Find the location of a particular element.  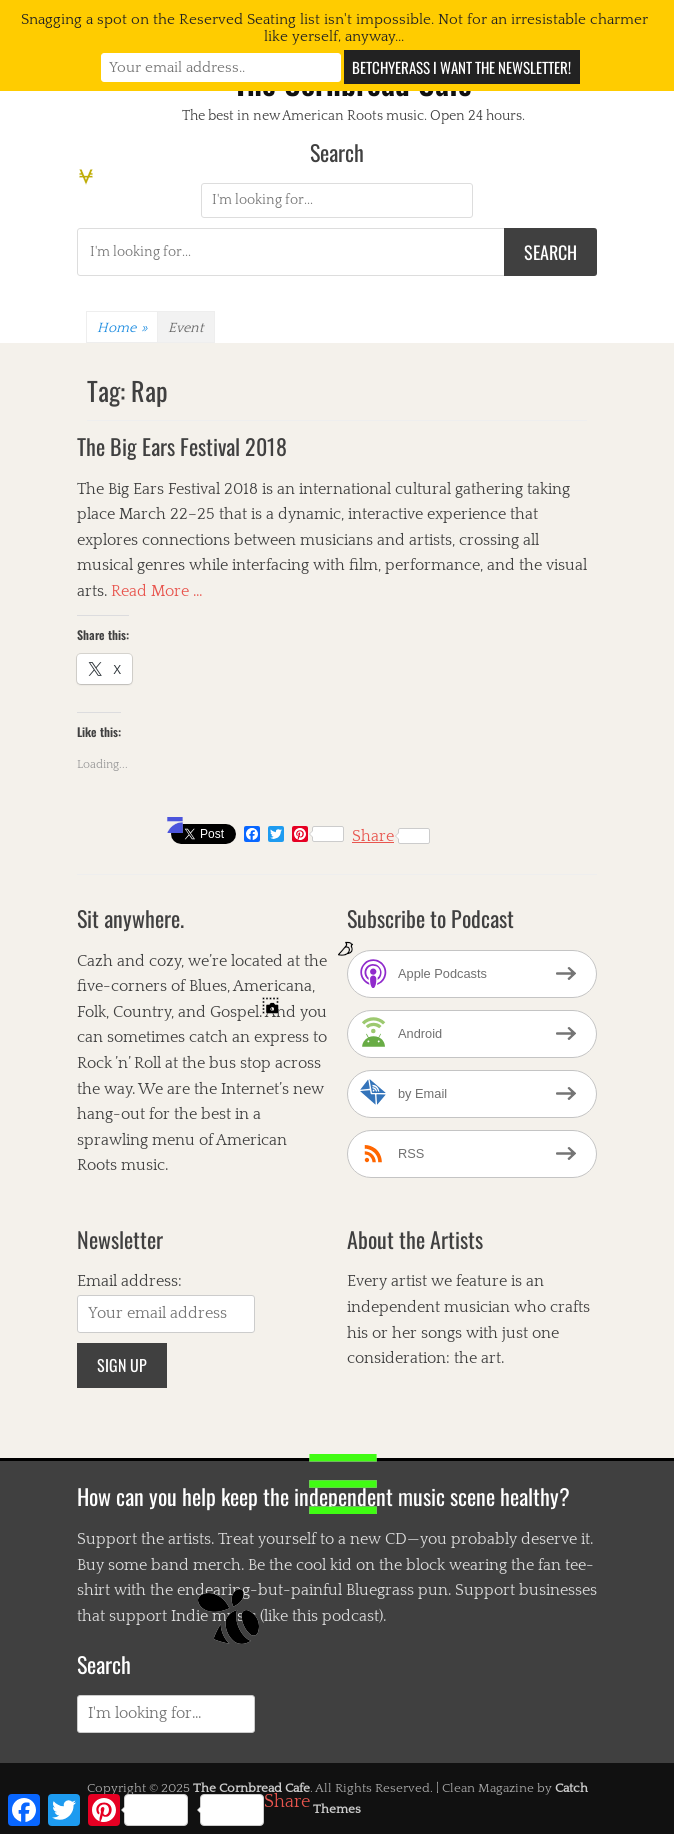

viacoin cryptocurrency logo is located at coordinates (86, 177).